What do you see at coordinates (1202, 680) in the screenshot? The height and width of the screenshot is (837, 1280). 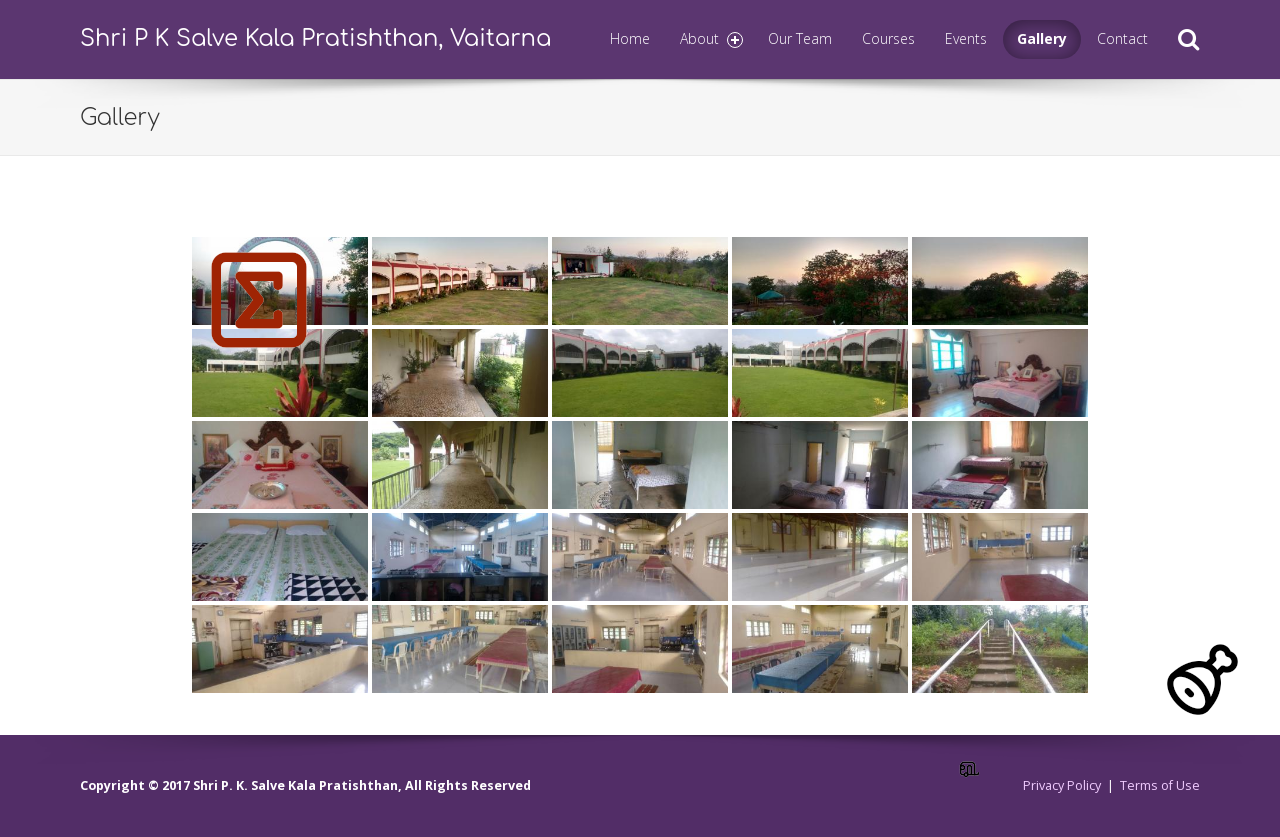 I see `food or dining category` at bounding box center [1202, 680].